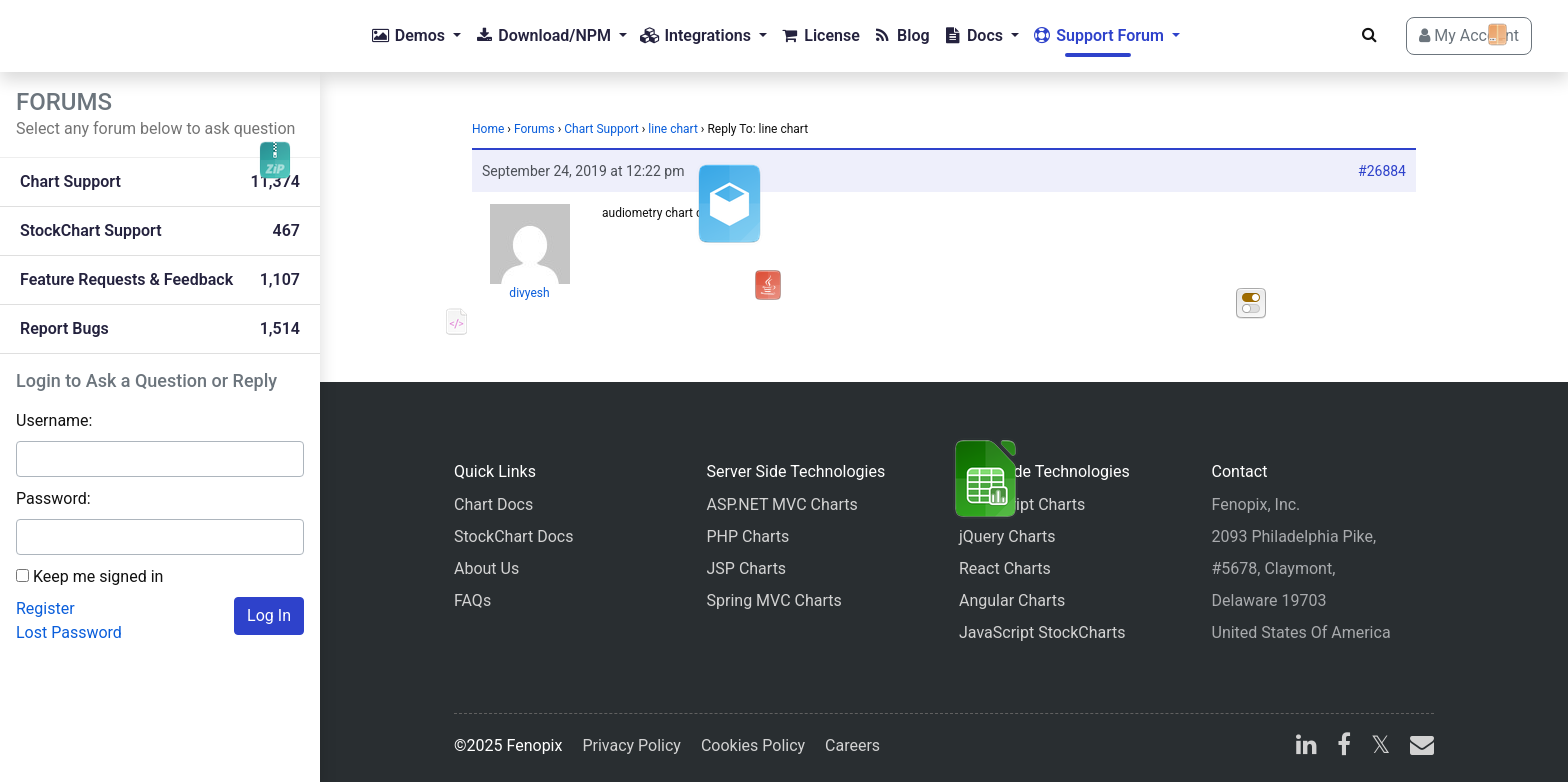 The image size is (1568, 782). What do you see at coordinates (985, 478) in the screenshot?
I see `open LibreOffice Calc spreadsheet application` at bounding box center [985, 478].